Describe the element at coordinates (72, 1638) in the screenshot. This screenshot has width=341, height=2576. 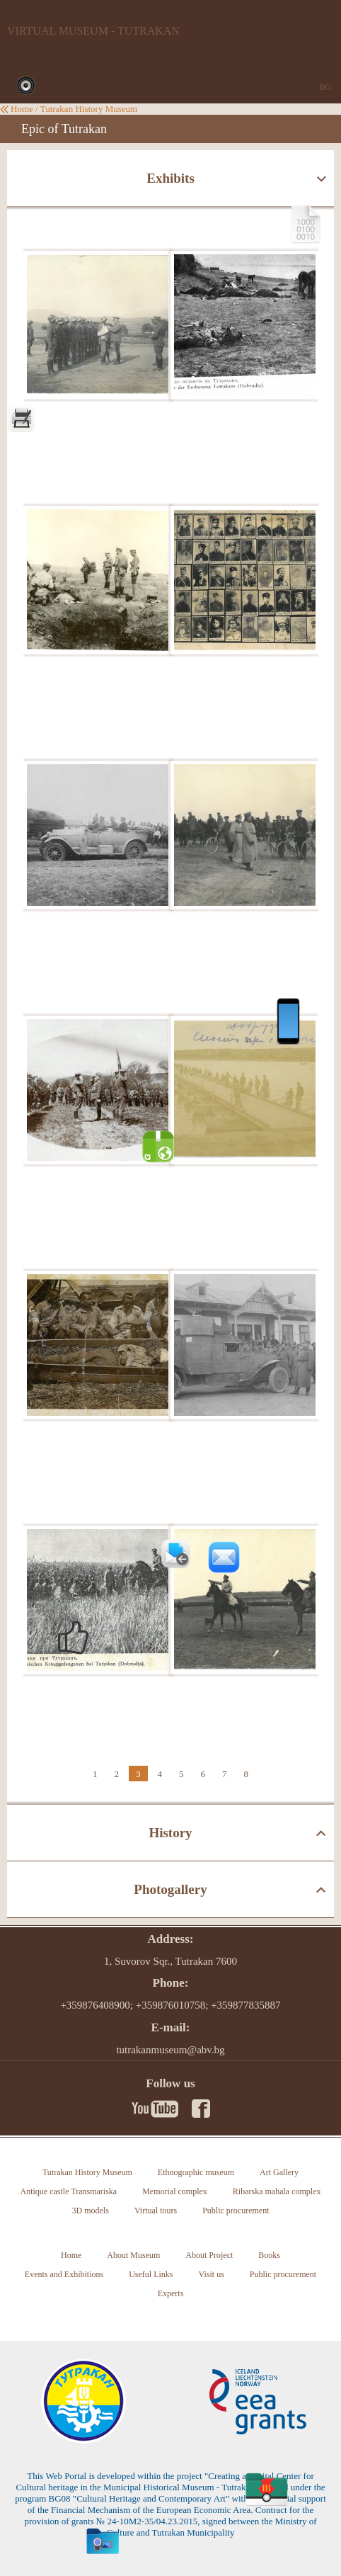
I see `access body and hand gesture emojis` at that location.